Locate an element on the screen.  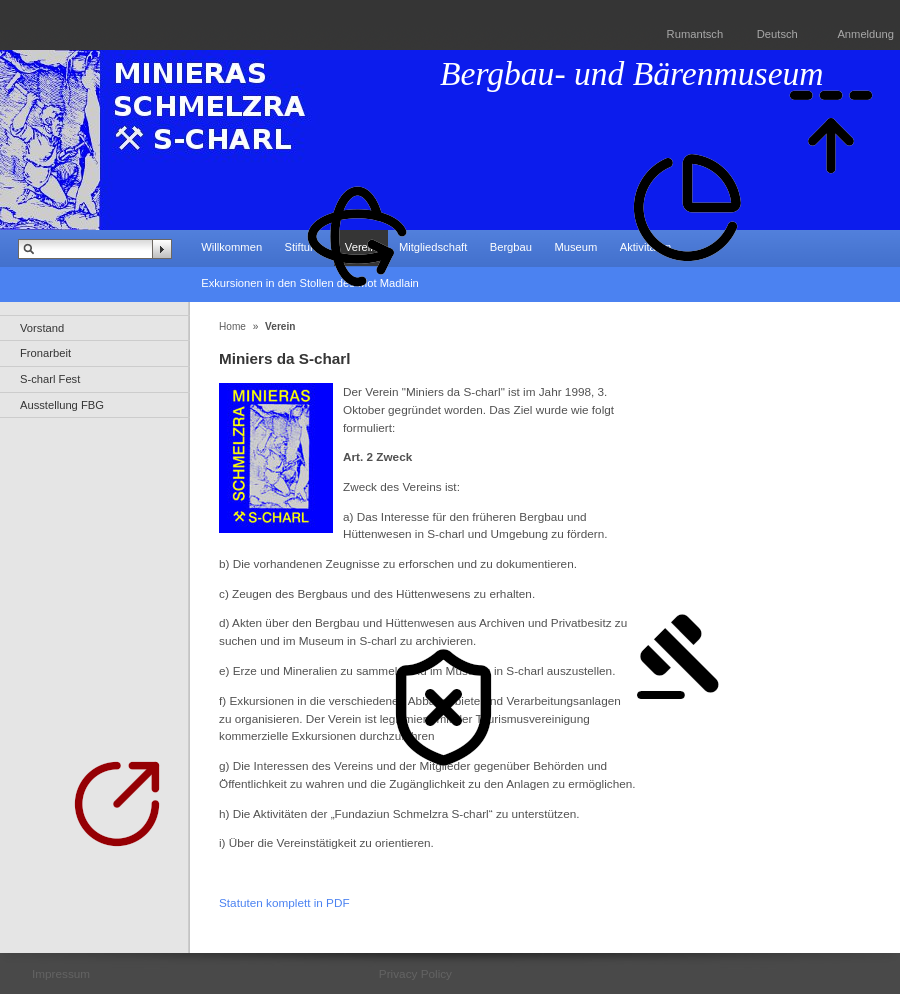
access legal or terms of service information is located at coordinates (681, 655).